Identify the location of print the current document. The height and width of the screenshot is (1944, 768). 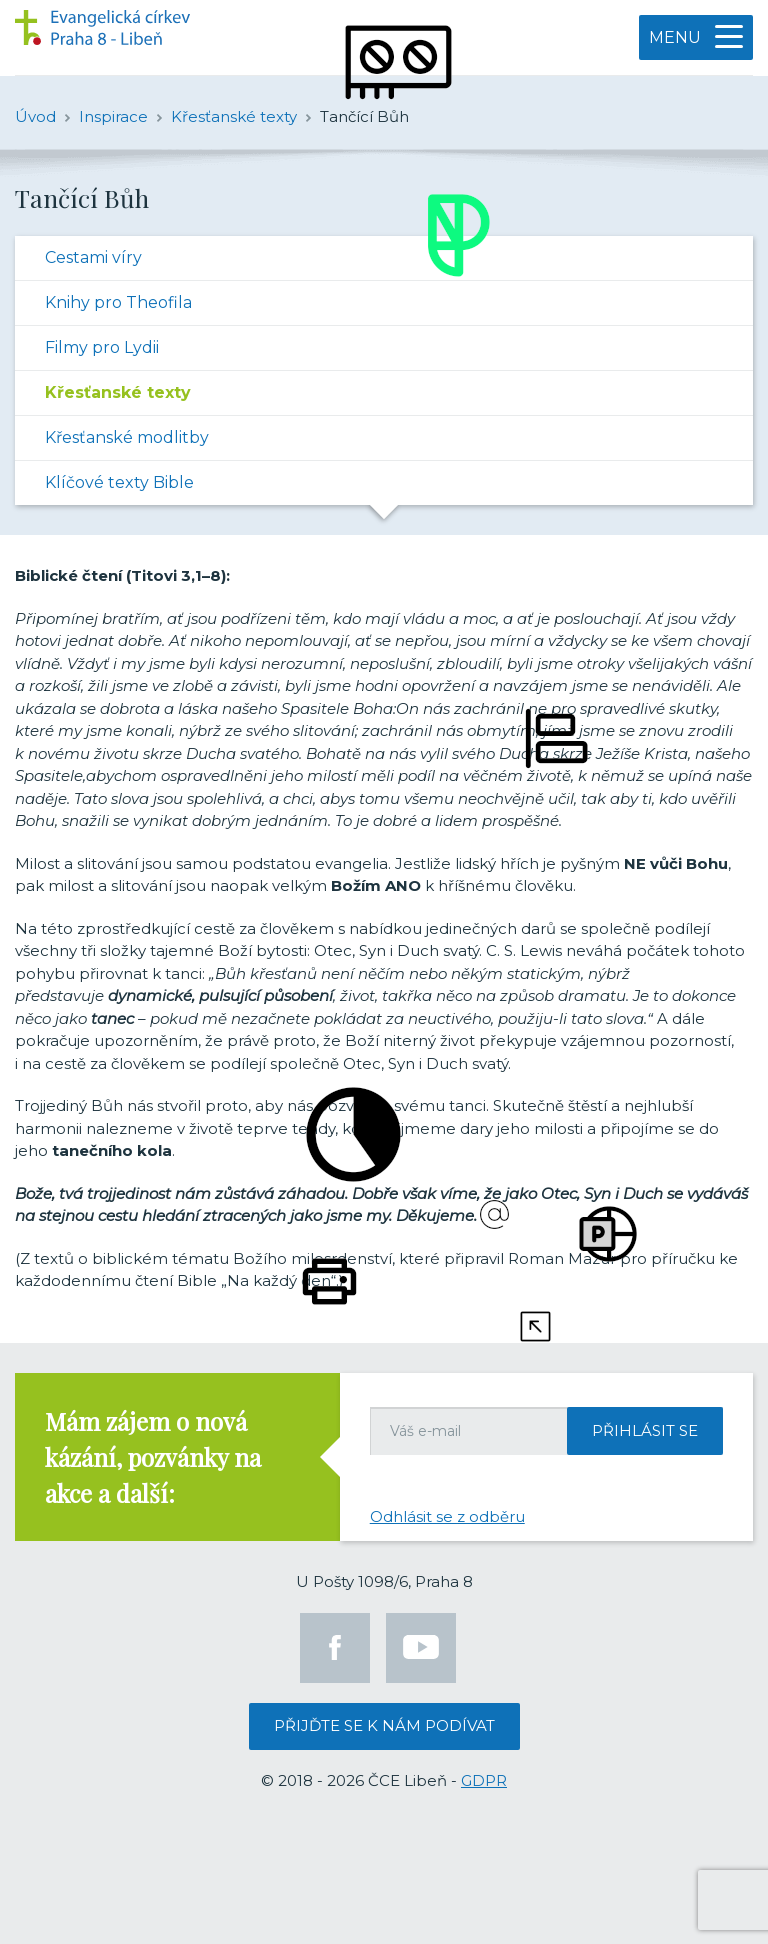
(329, 1281).